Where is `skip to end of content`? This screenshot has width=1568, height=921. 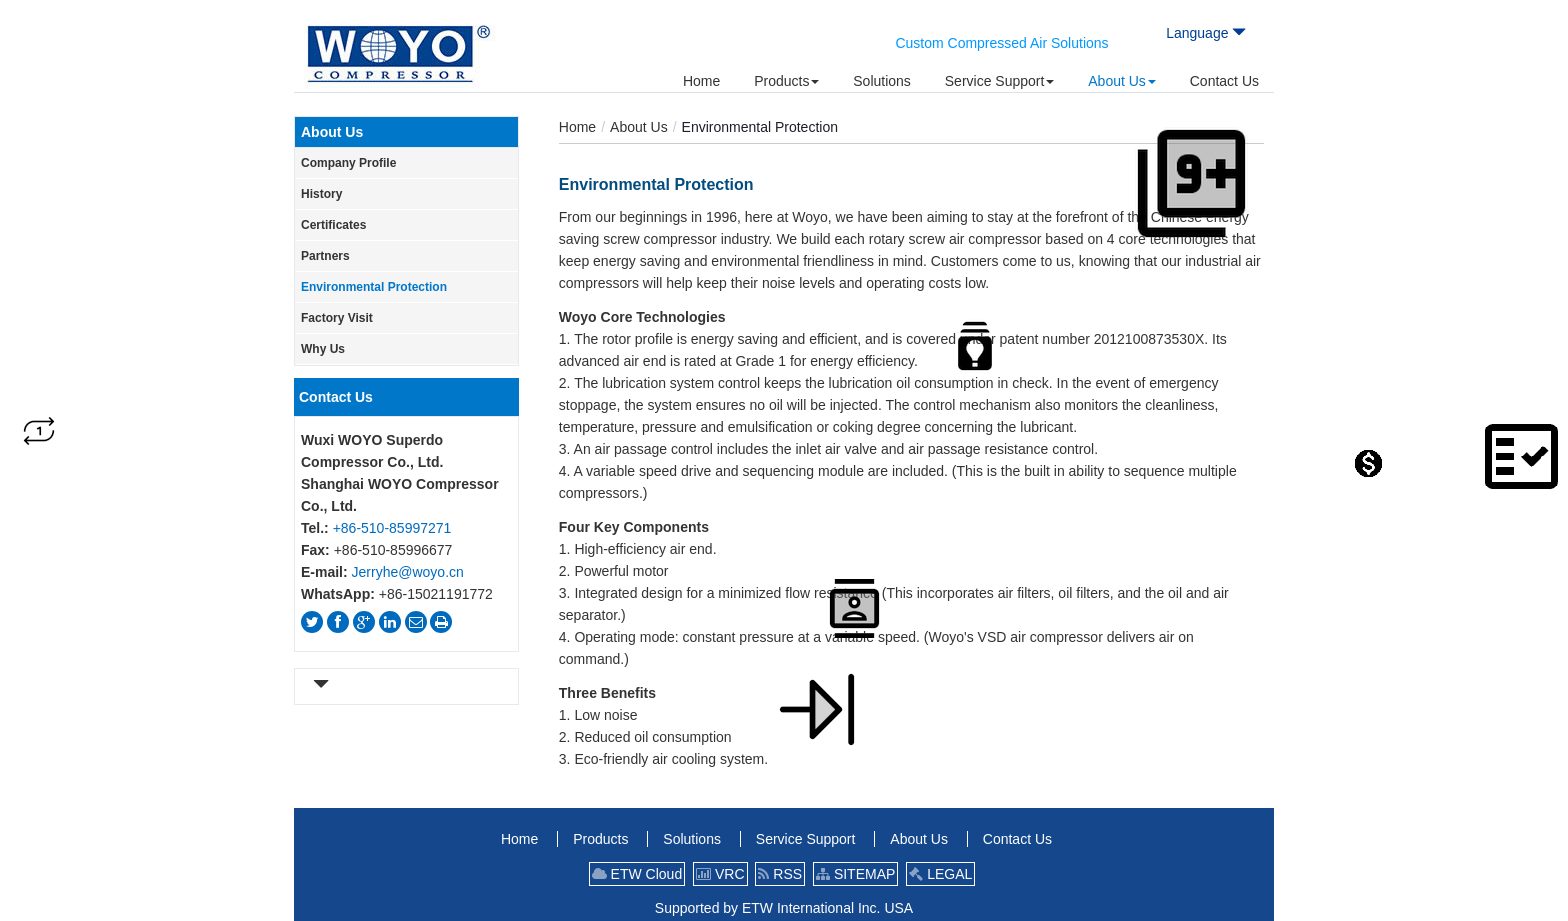 skip to end of content is located at coordinates (818, 709).